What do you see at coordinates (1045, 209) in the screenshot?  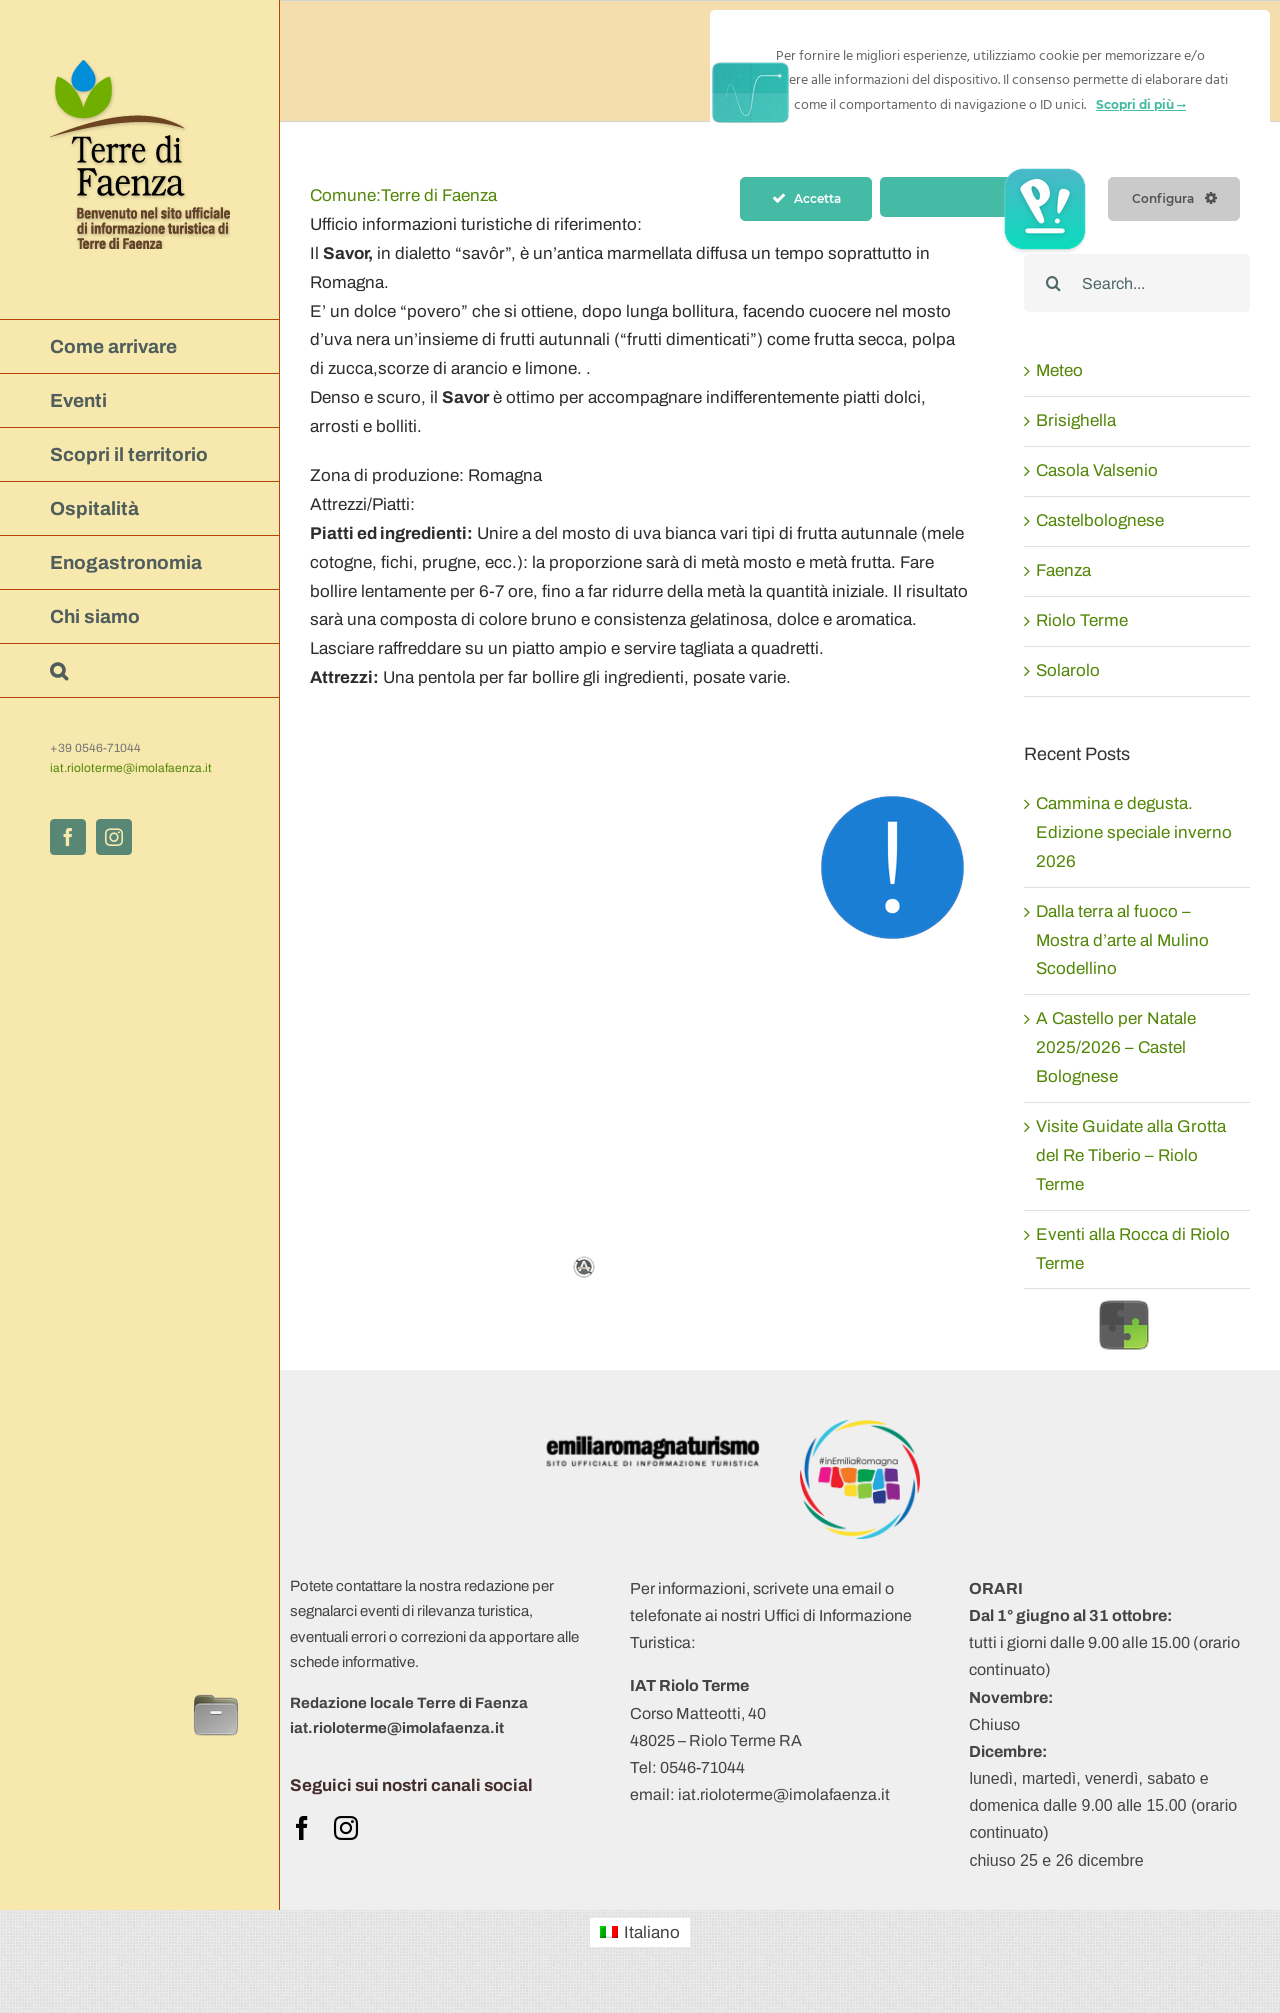 I see `launch Pop!_OS application` at bounding box center [1045, 209].